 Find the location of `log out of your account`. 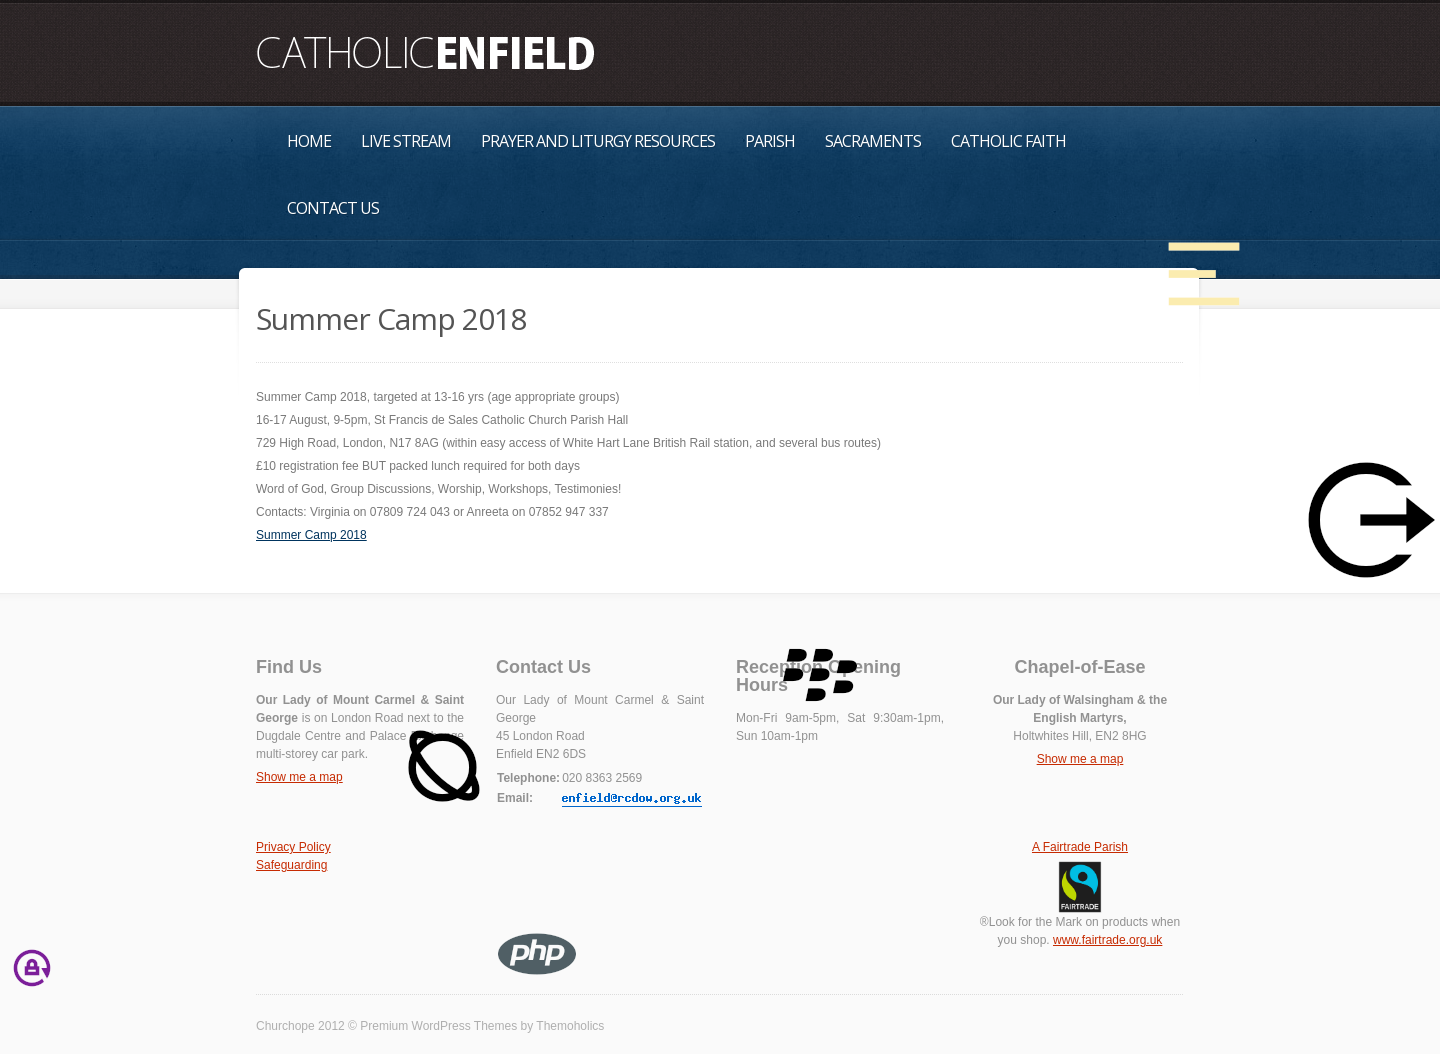

log out of your account is located at coordinates (1366, 520).